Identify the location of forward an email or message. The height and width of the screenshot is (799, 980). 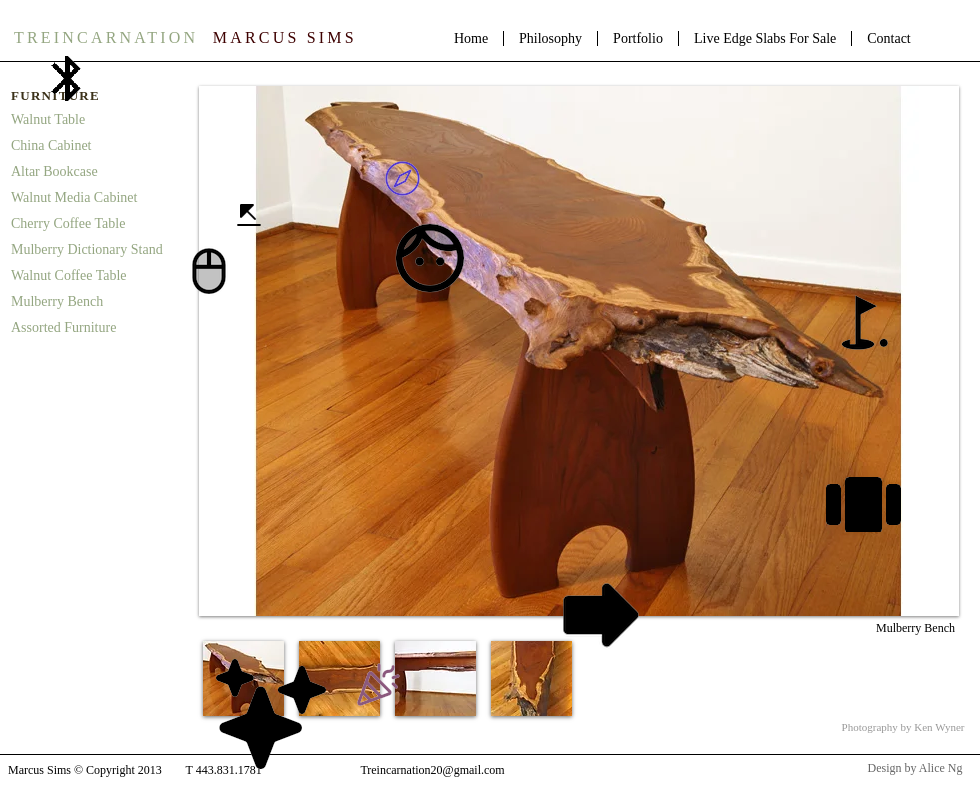
(602, 615).